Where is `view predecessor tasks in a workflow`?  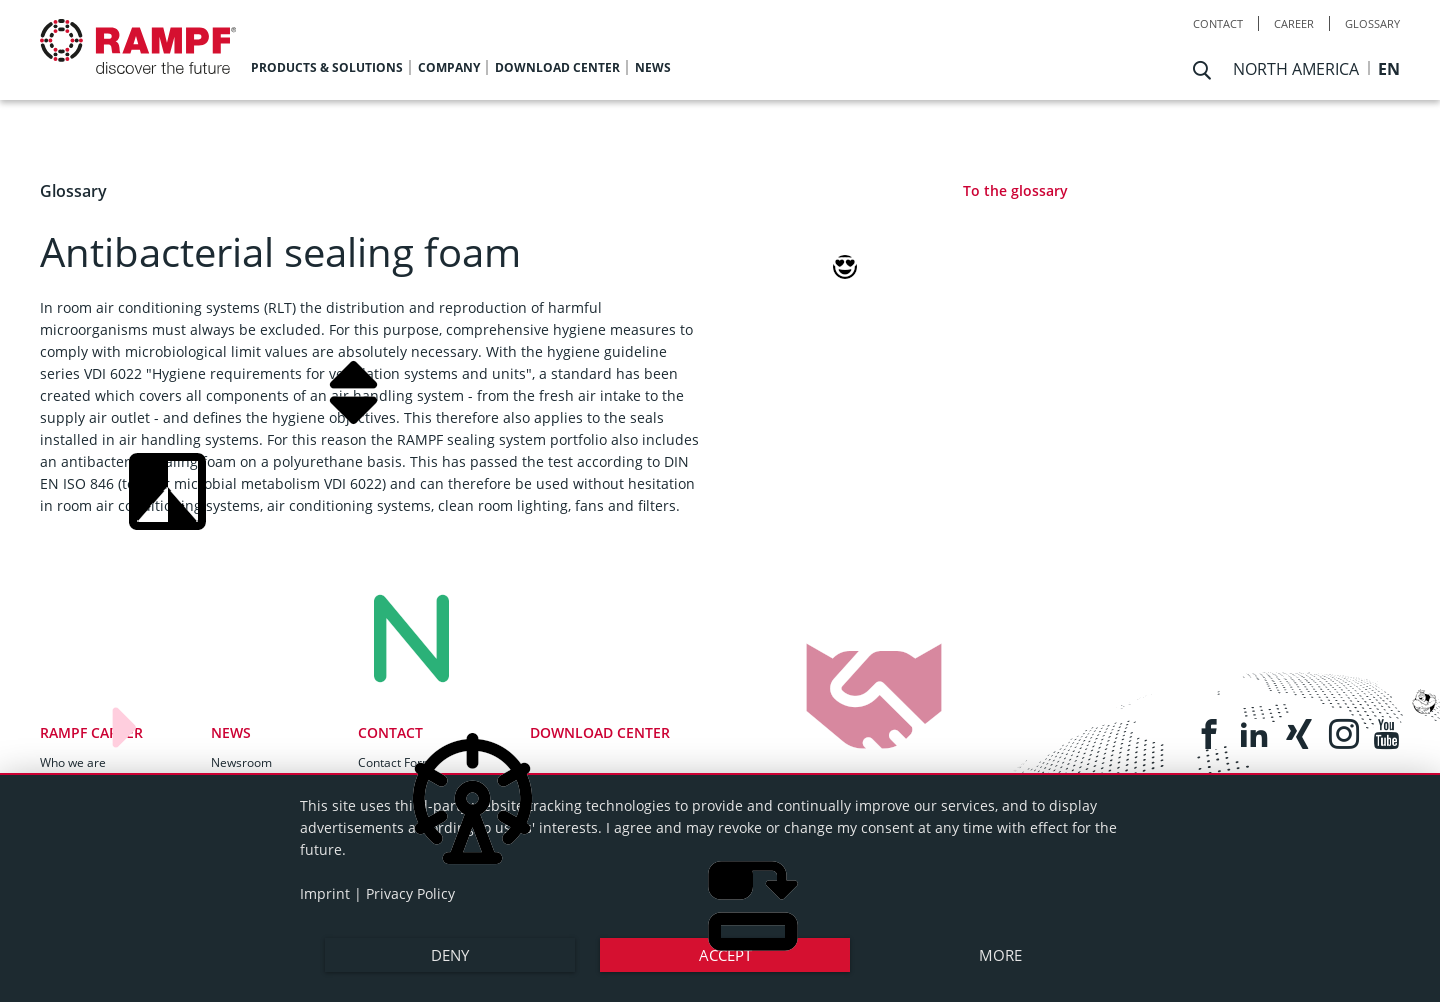 view predecessor tasks in a workflow is located at coordinates (753, 906).